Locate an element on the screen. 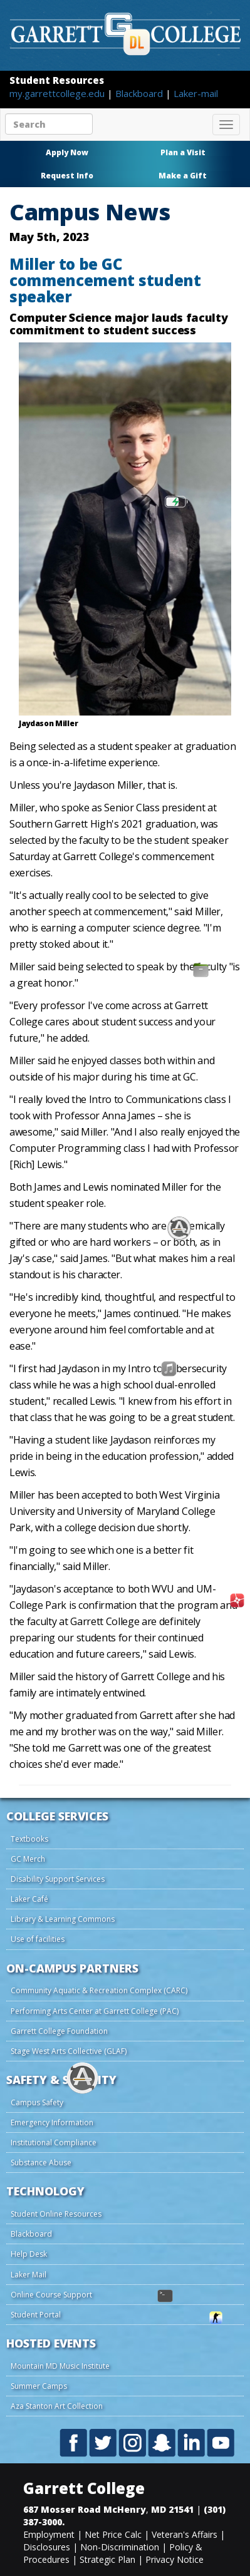 This screenshot has width=250, height=2576. open the file manager is located at coordinates (201, 970).